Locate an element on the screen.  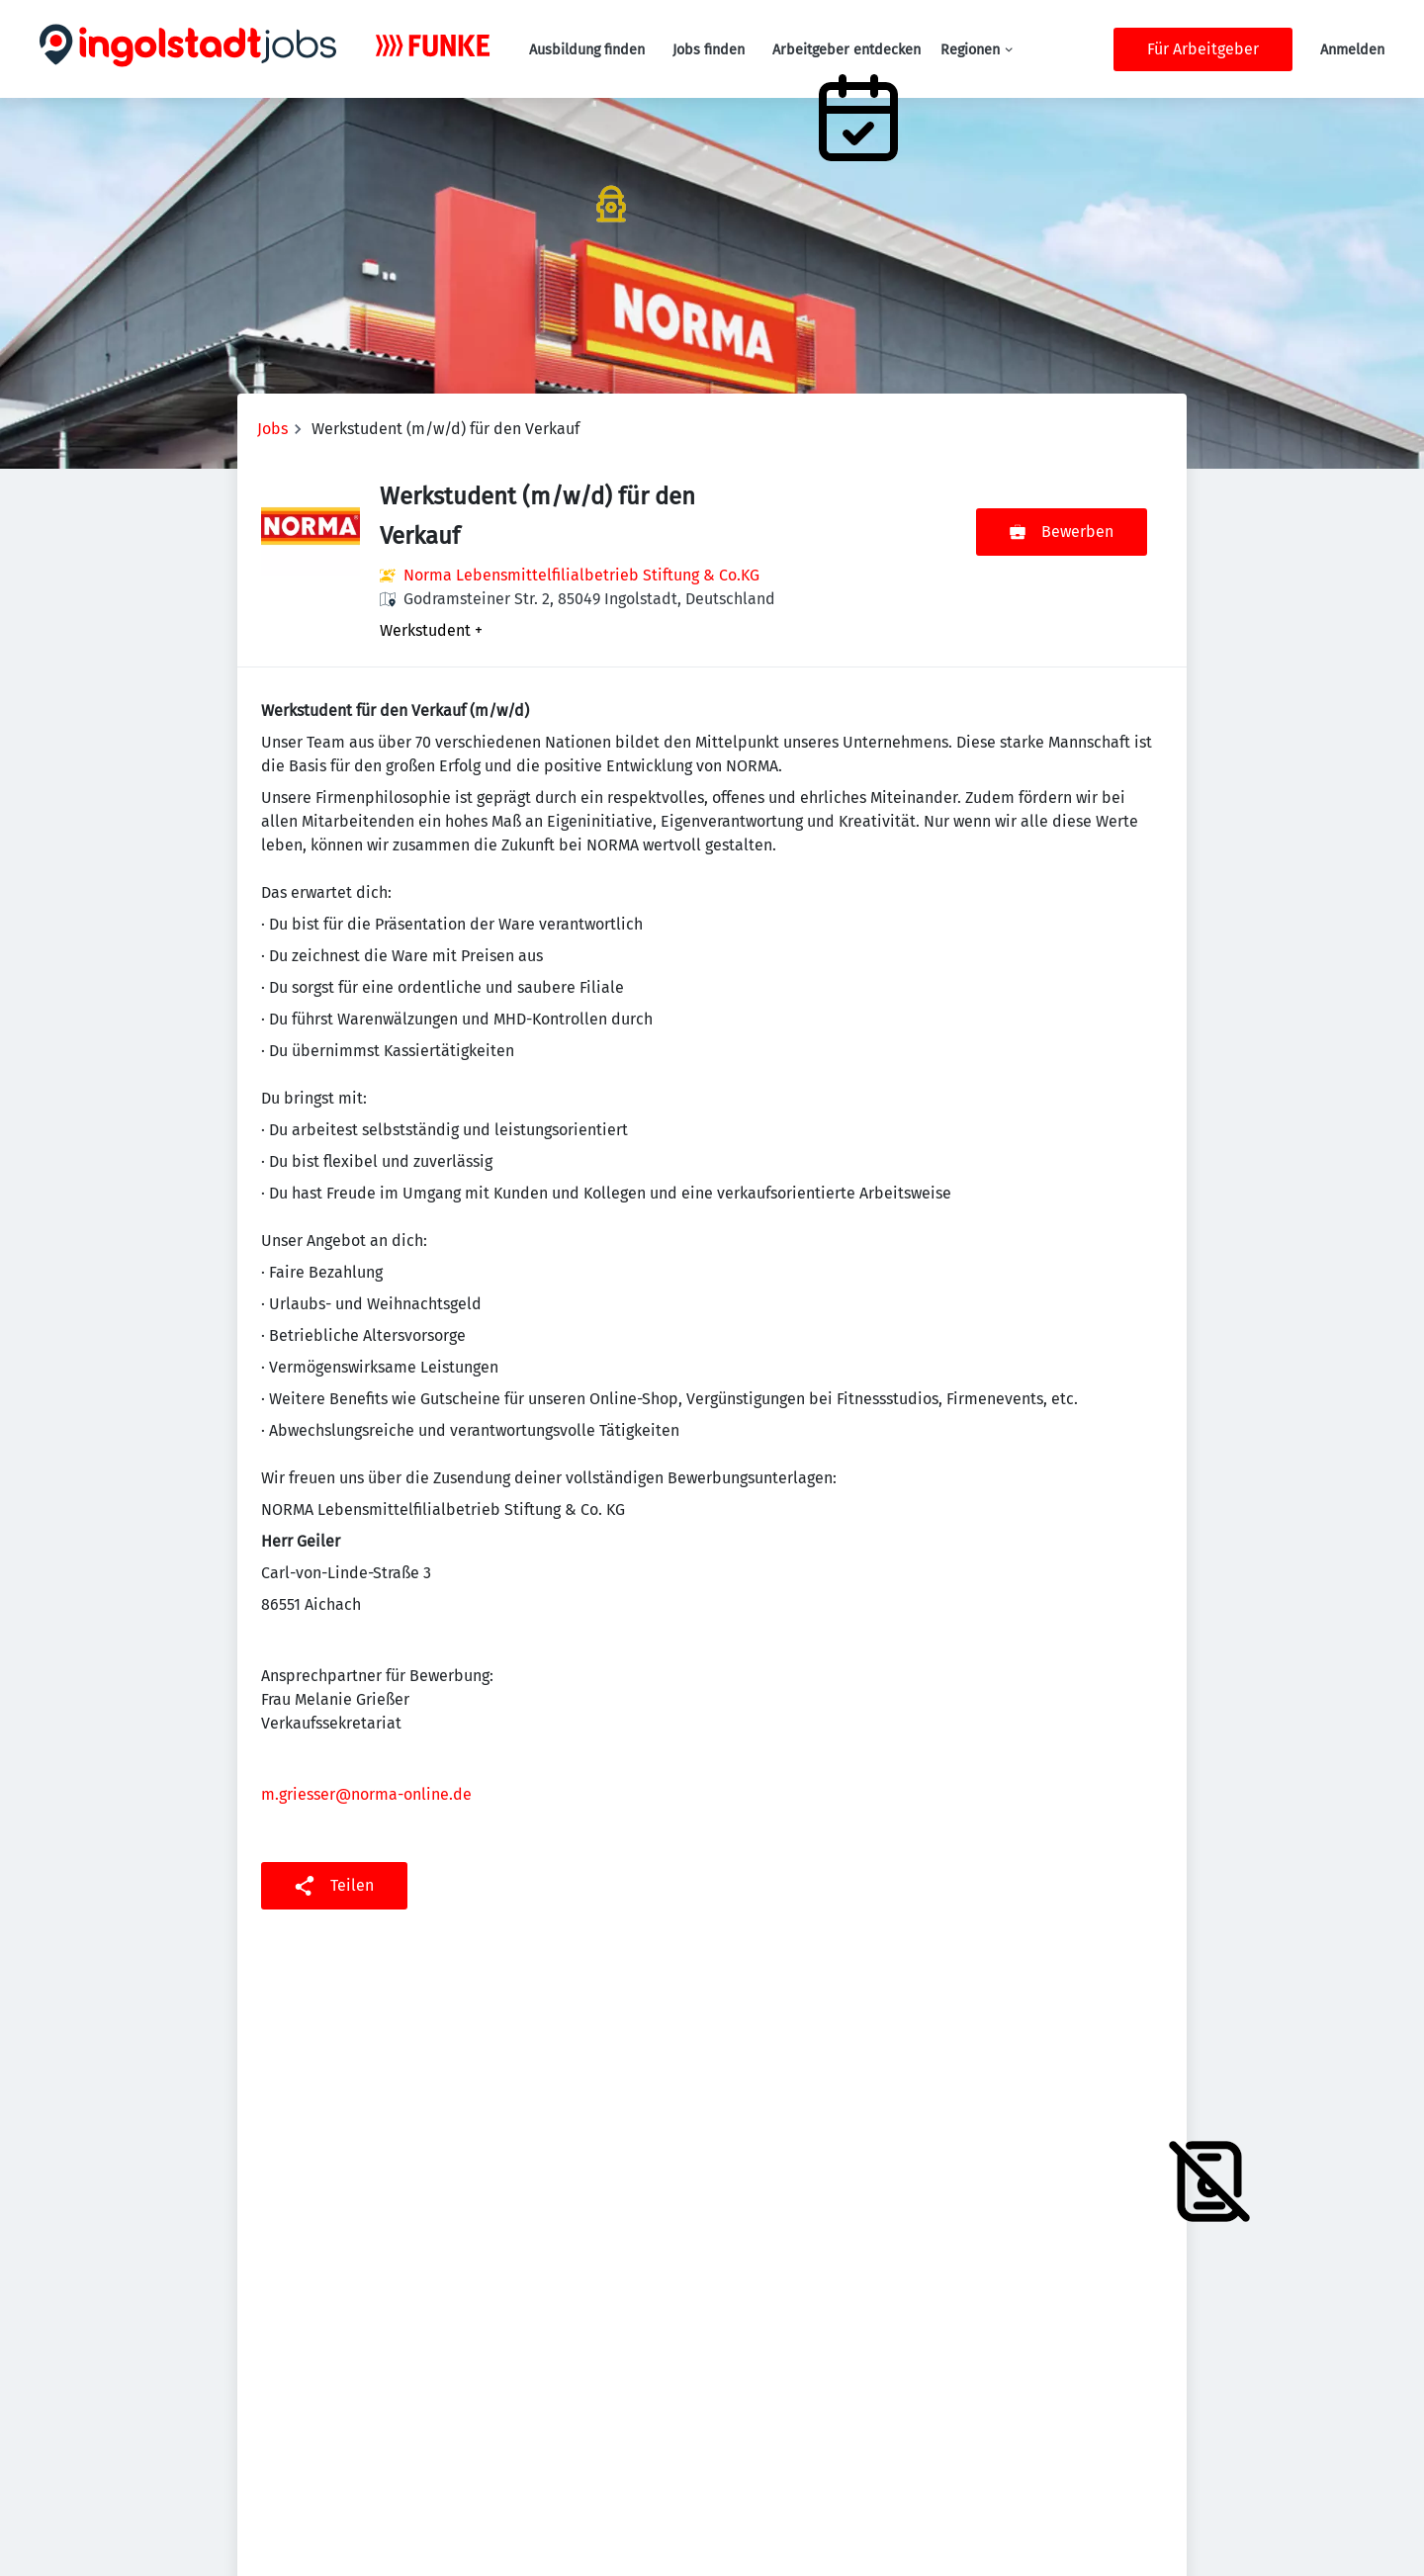
indicates fire safety equipment location is located at coordinates (611, 204).